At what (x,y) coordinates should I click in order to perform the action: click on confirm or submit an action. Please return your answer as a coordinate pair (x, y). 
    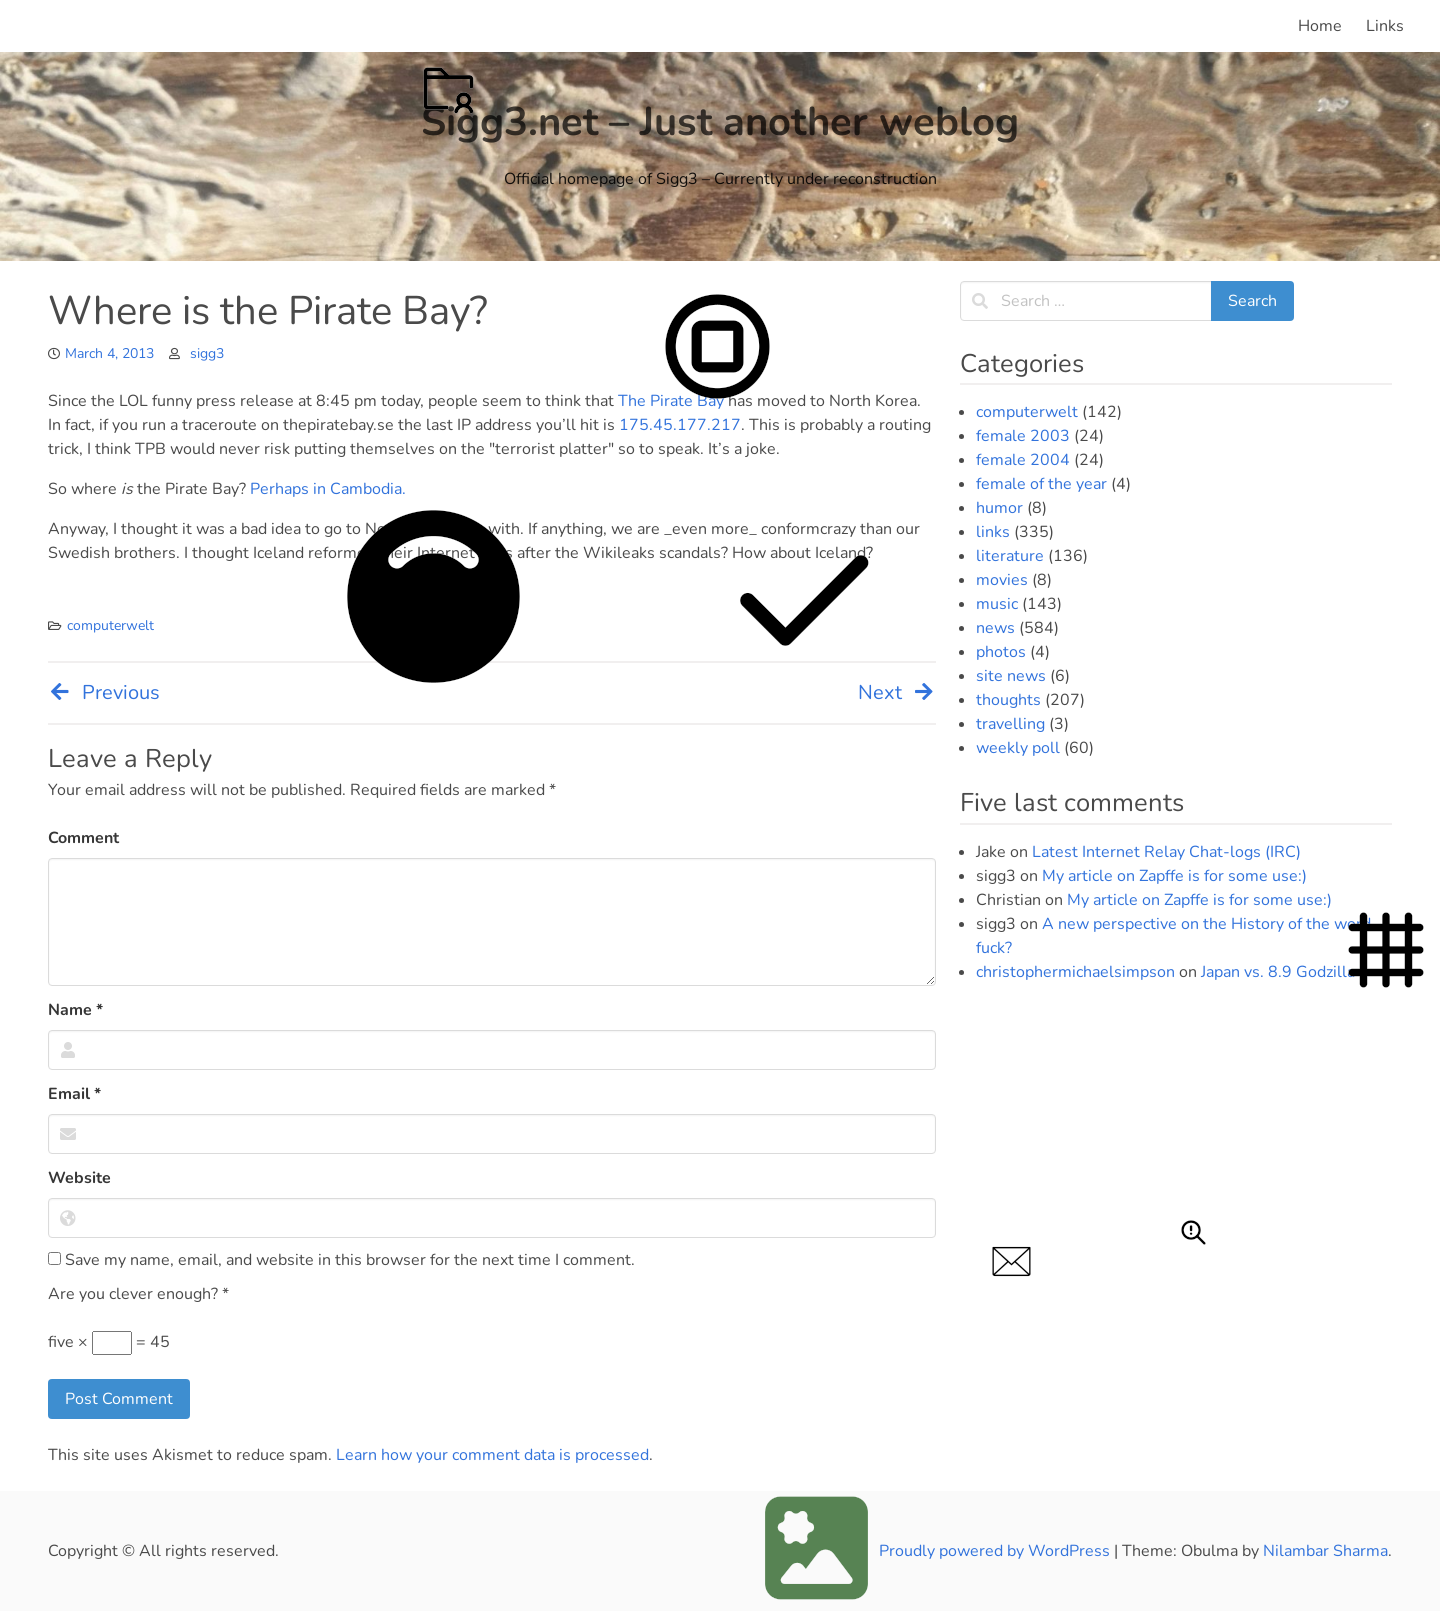
    Looking at the image, I should click on (800, 600).